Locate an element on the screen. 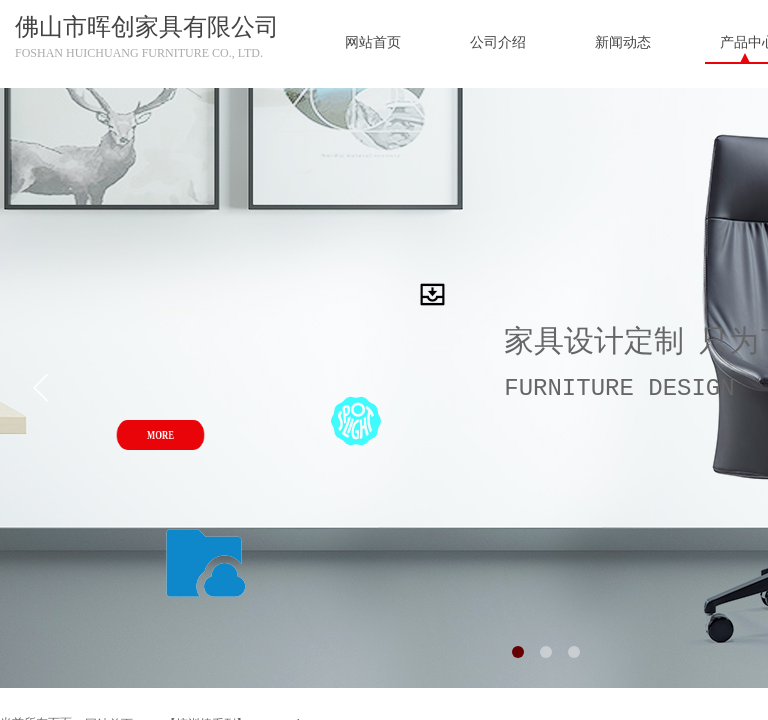  import files or data into the application is located at coordinates (432, 294).